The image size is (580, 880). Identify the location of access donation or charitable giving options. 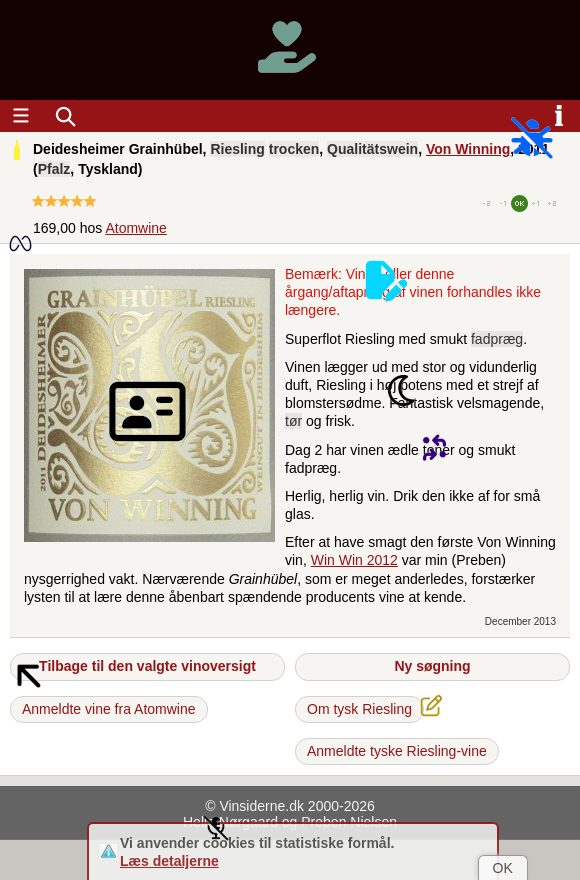
(287, 47).